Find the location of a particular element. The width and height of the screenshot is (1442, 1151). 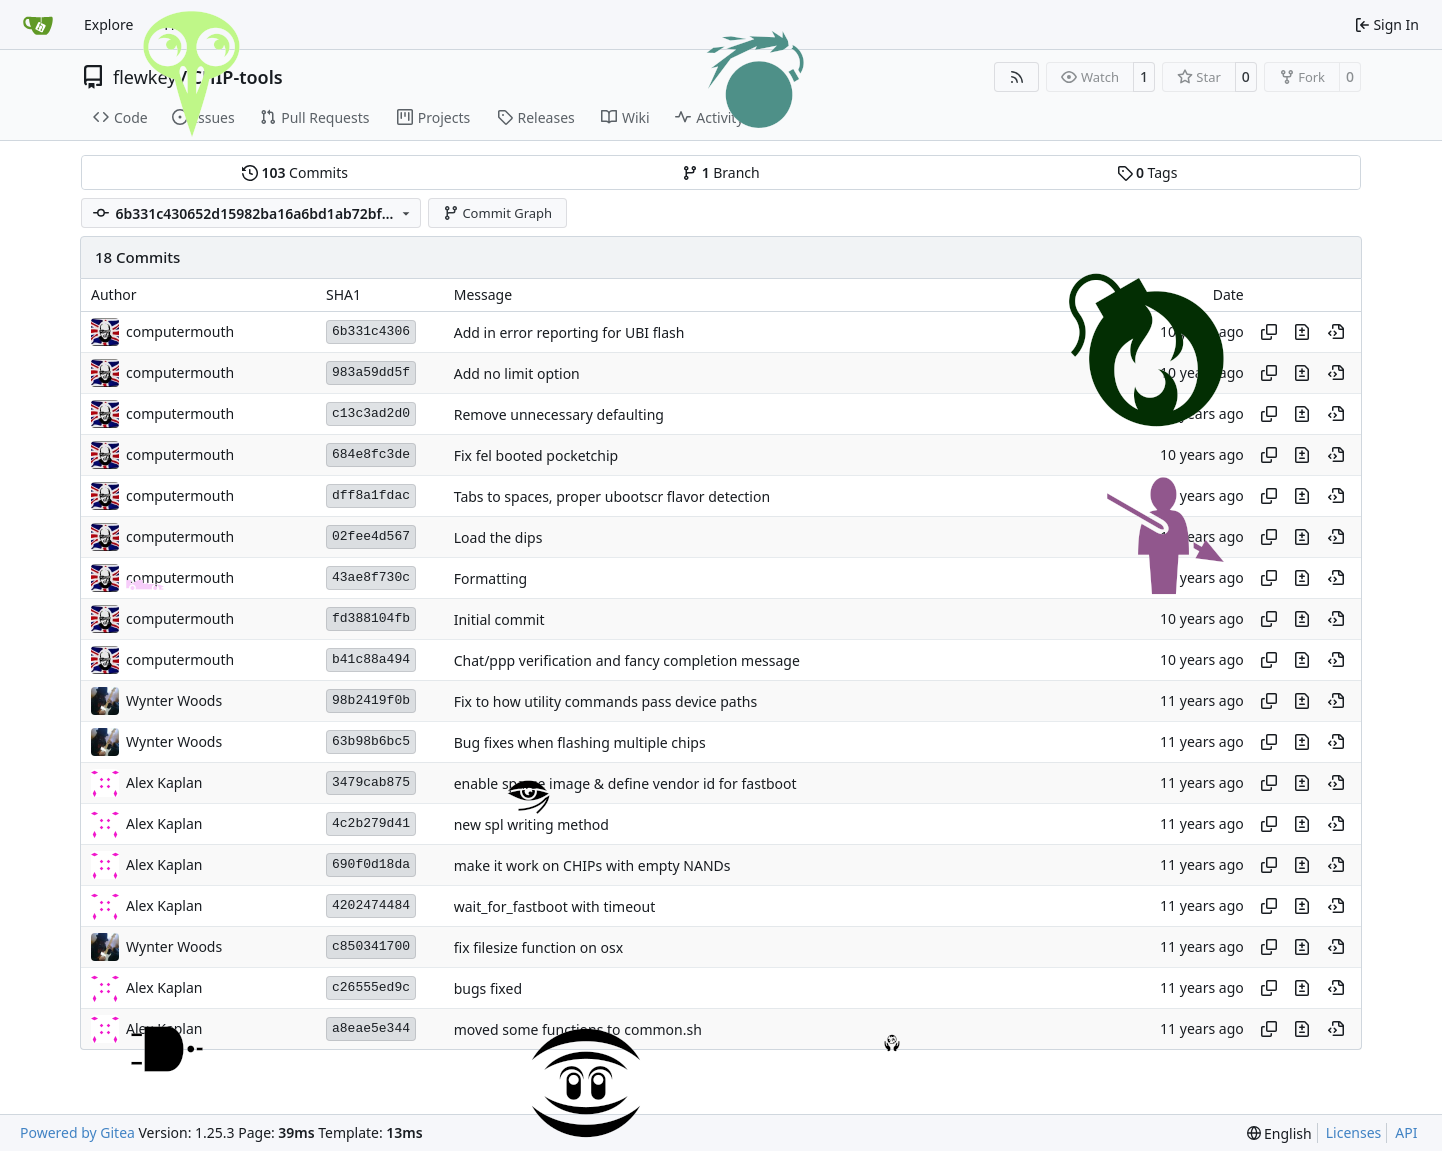

select a bird mask avatar or character is located at coordinates (192, 73).